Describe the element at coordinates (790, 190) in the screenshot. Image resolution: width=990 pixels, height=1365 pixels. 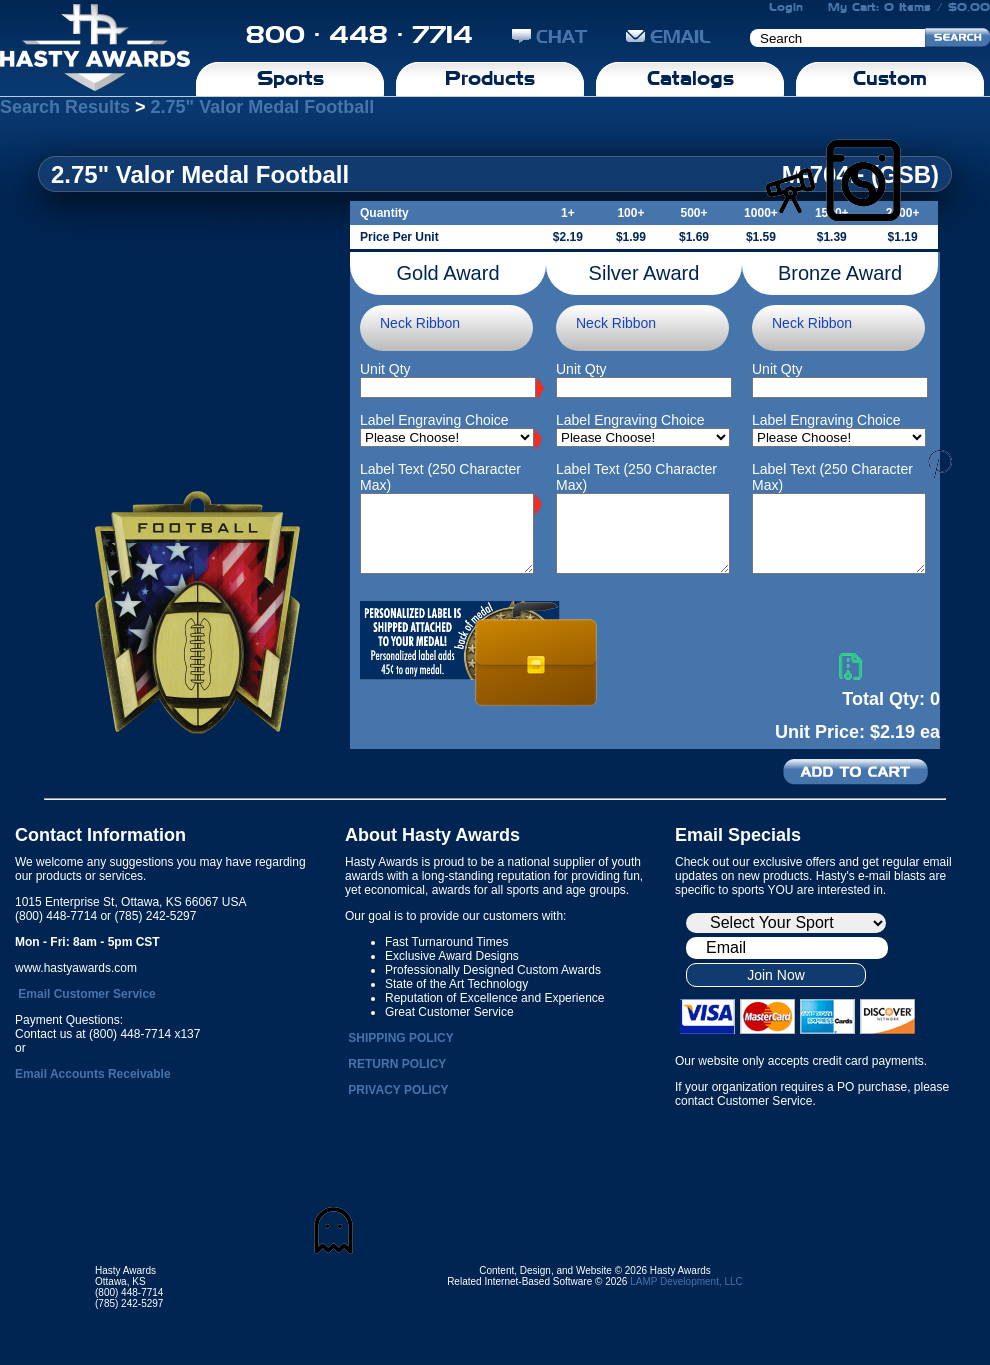
I see `explore or discover new content` at that location.